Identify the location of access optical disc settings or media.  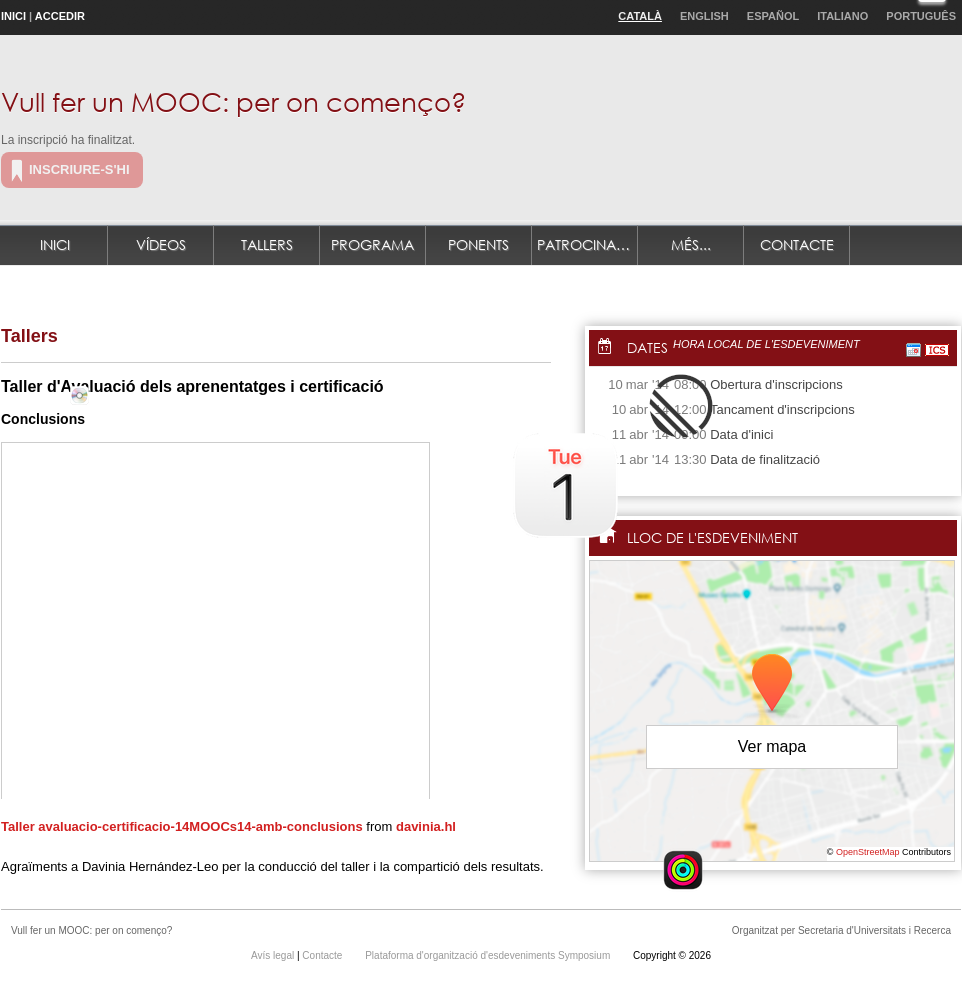
(79, 395).